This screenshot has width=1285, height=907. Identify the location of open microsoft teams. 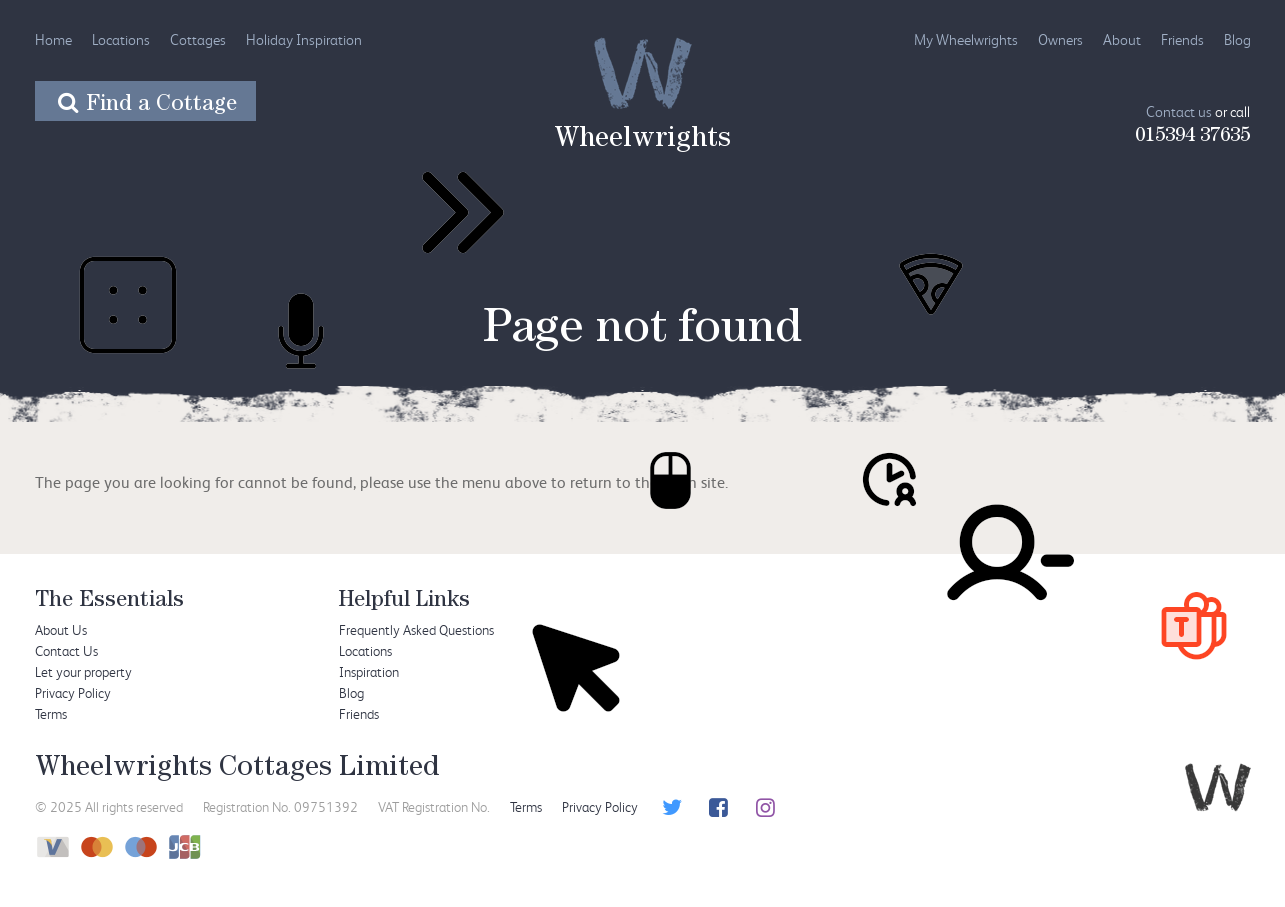
(1194, 627).